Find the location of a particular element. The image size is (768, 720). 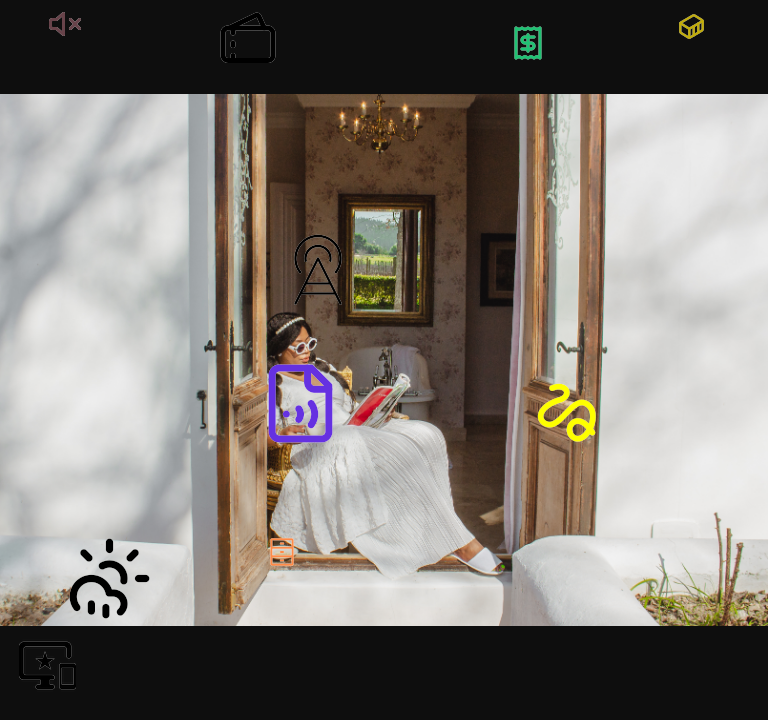

view container or package contents is located at coordinates (691, 26).